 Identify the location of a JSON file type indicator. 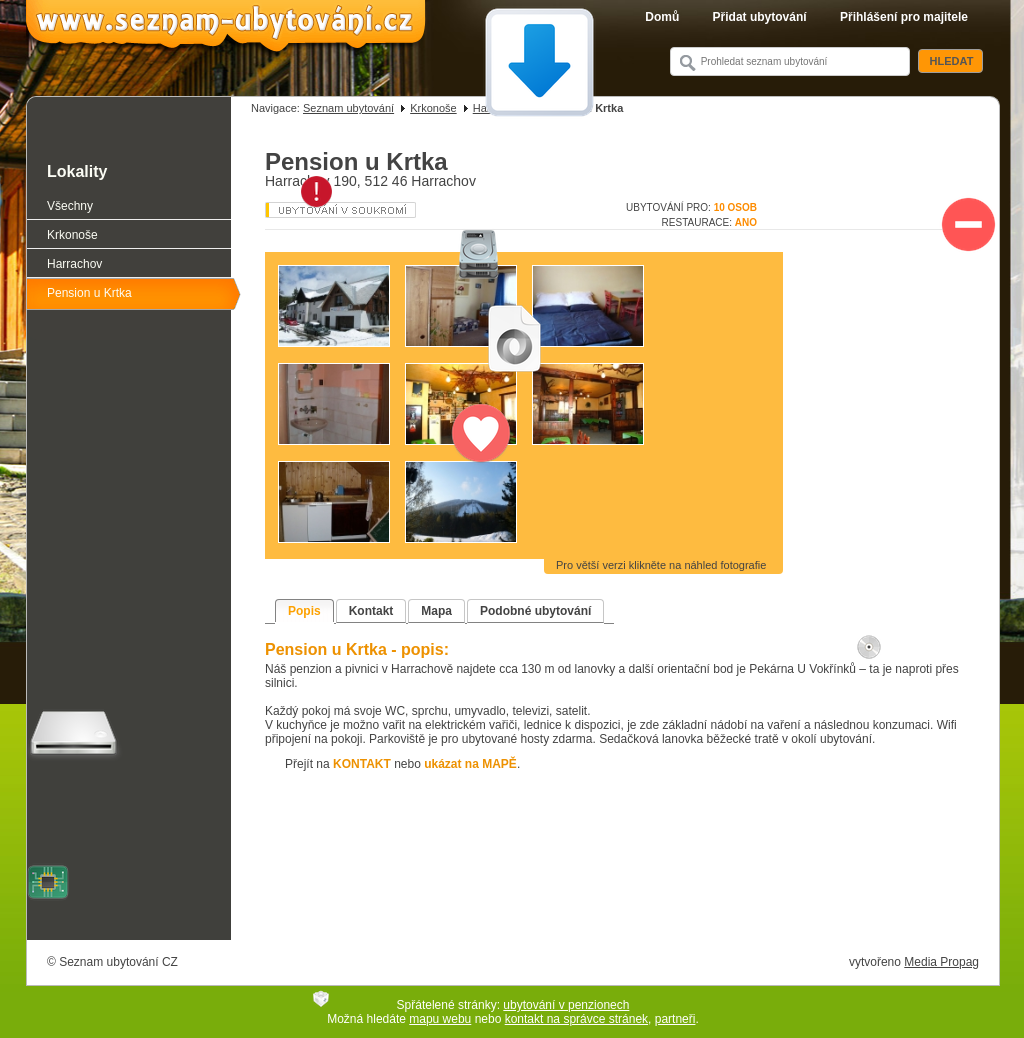
(514, 338).